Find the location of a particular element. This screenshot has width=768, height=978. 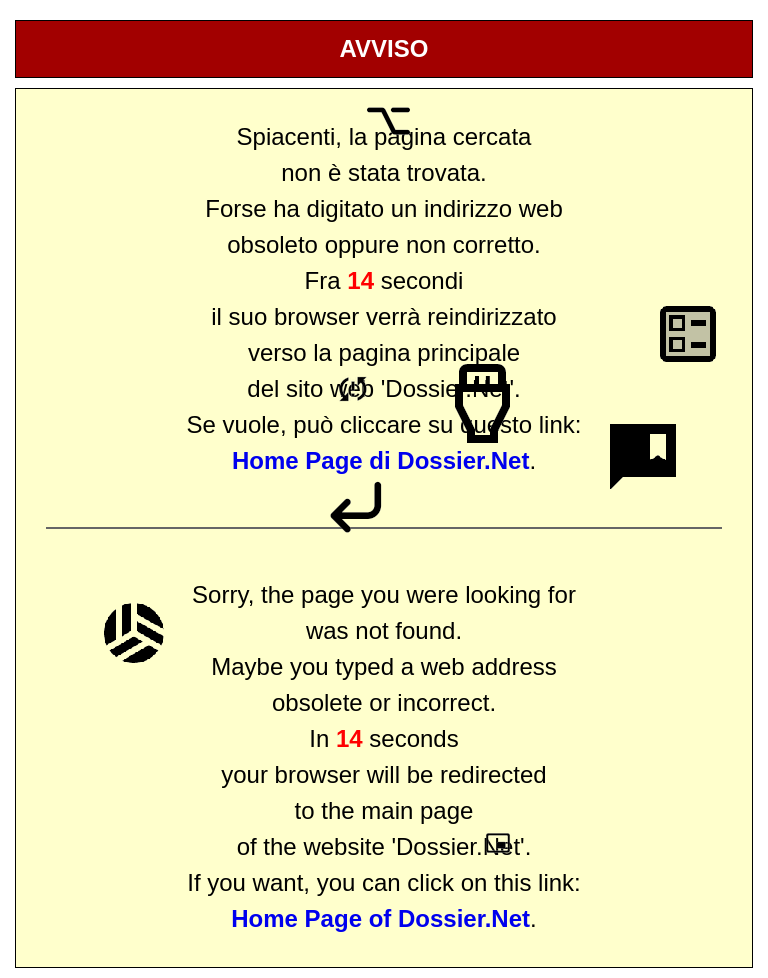

access saved comments or notes is located at coordinates (643, 457).